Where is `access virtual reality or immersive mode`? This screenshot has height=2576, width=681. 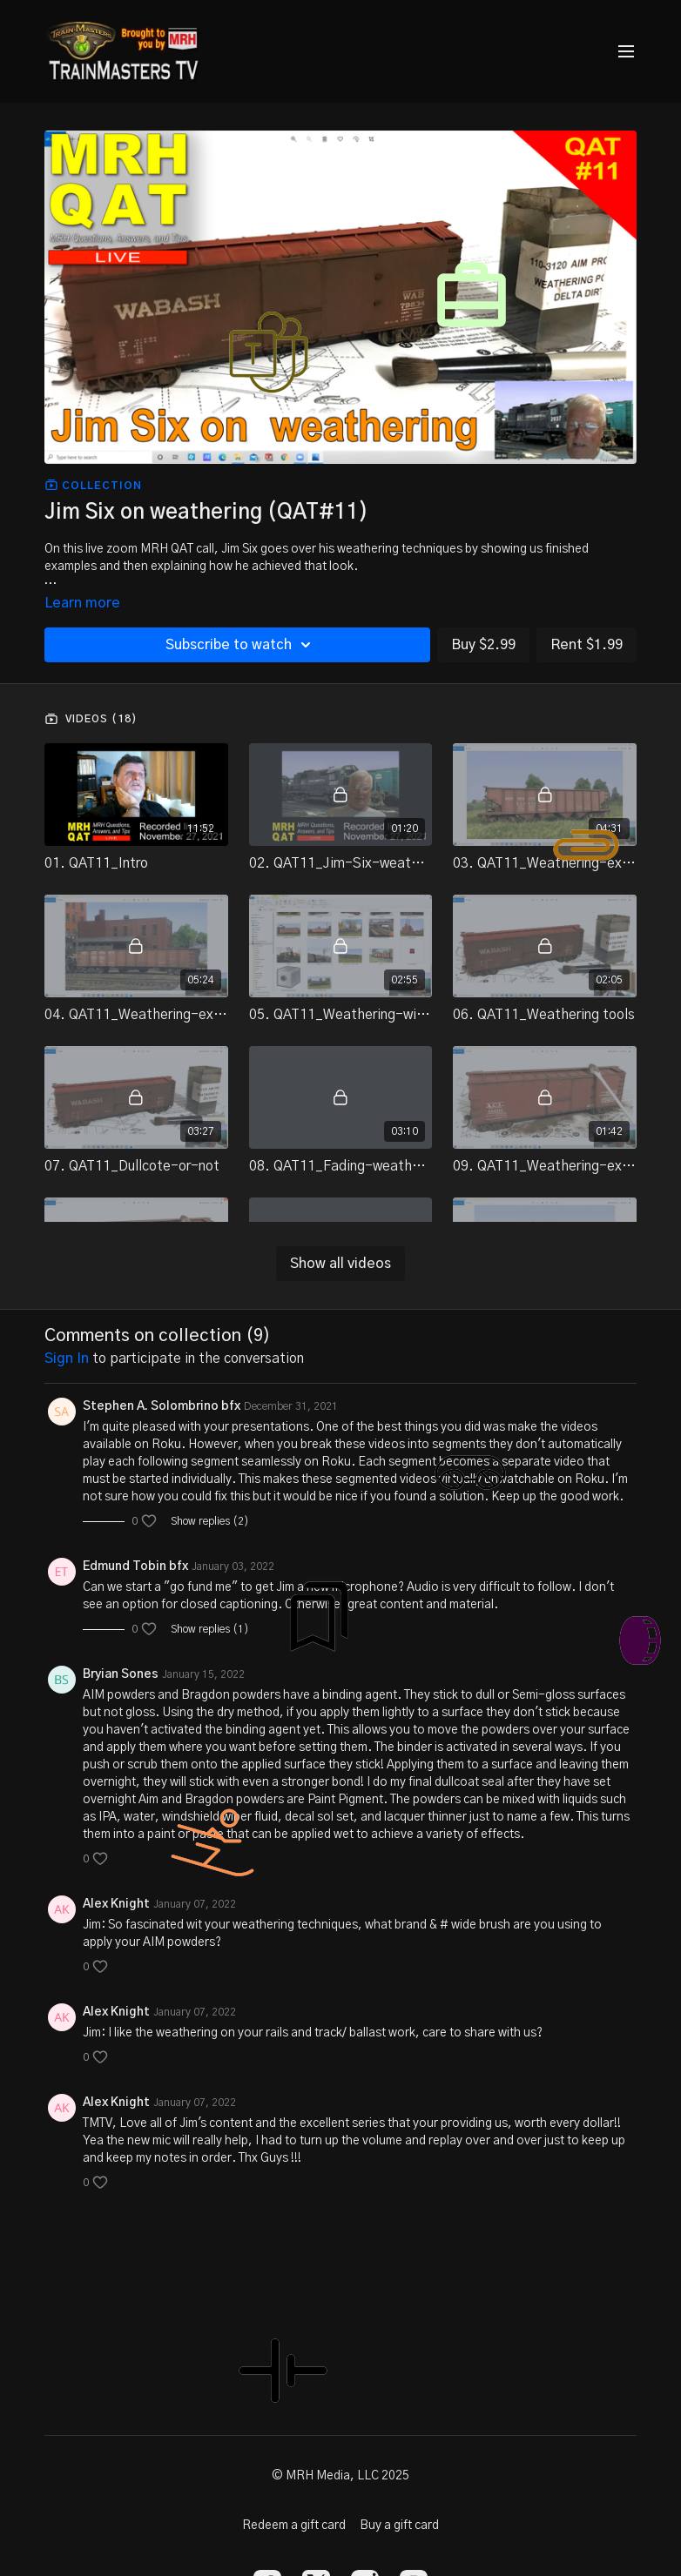 access virtual reality or immersive mode is located at coordinates (470, 1472).